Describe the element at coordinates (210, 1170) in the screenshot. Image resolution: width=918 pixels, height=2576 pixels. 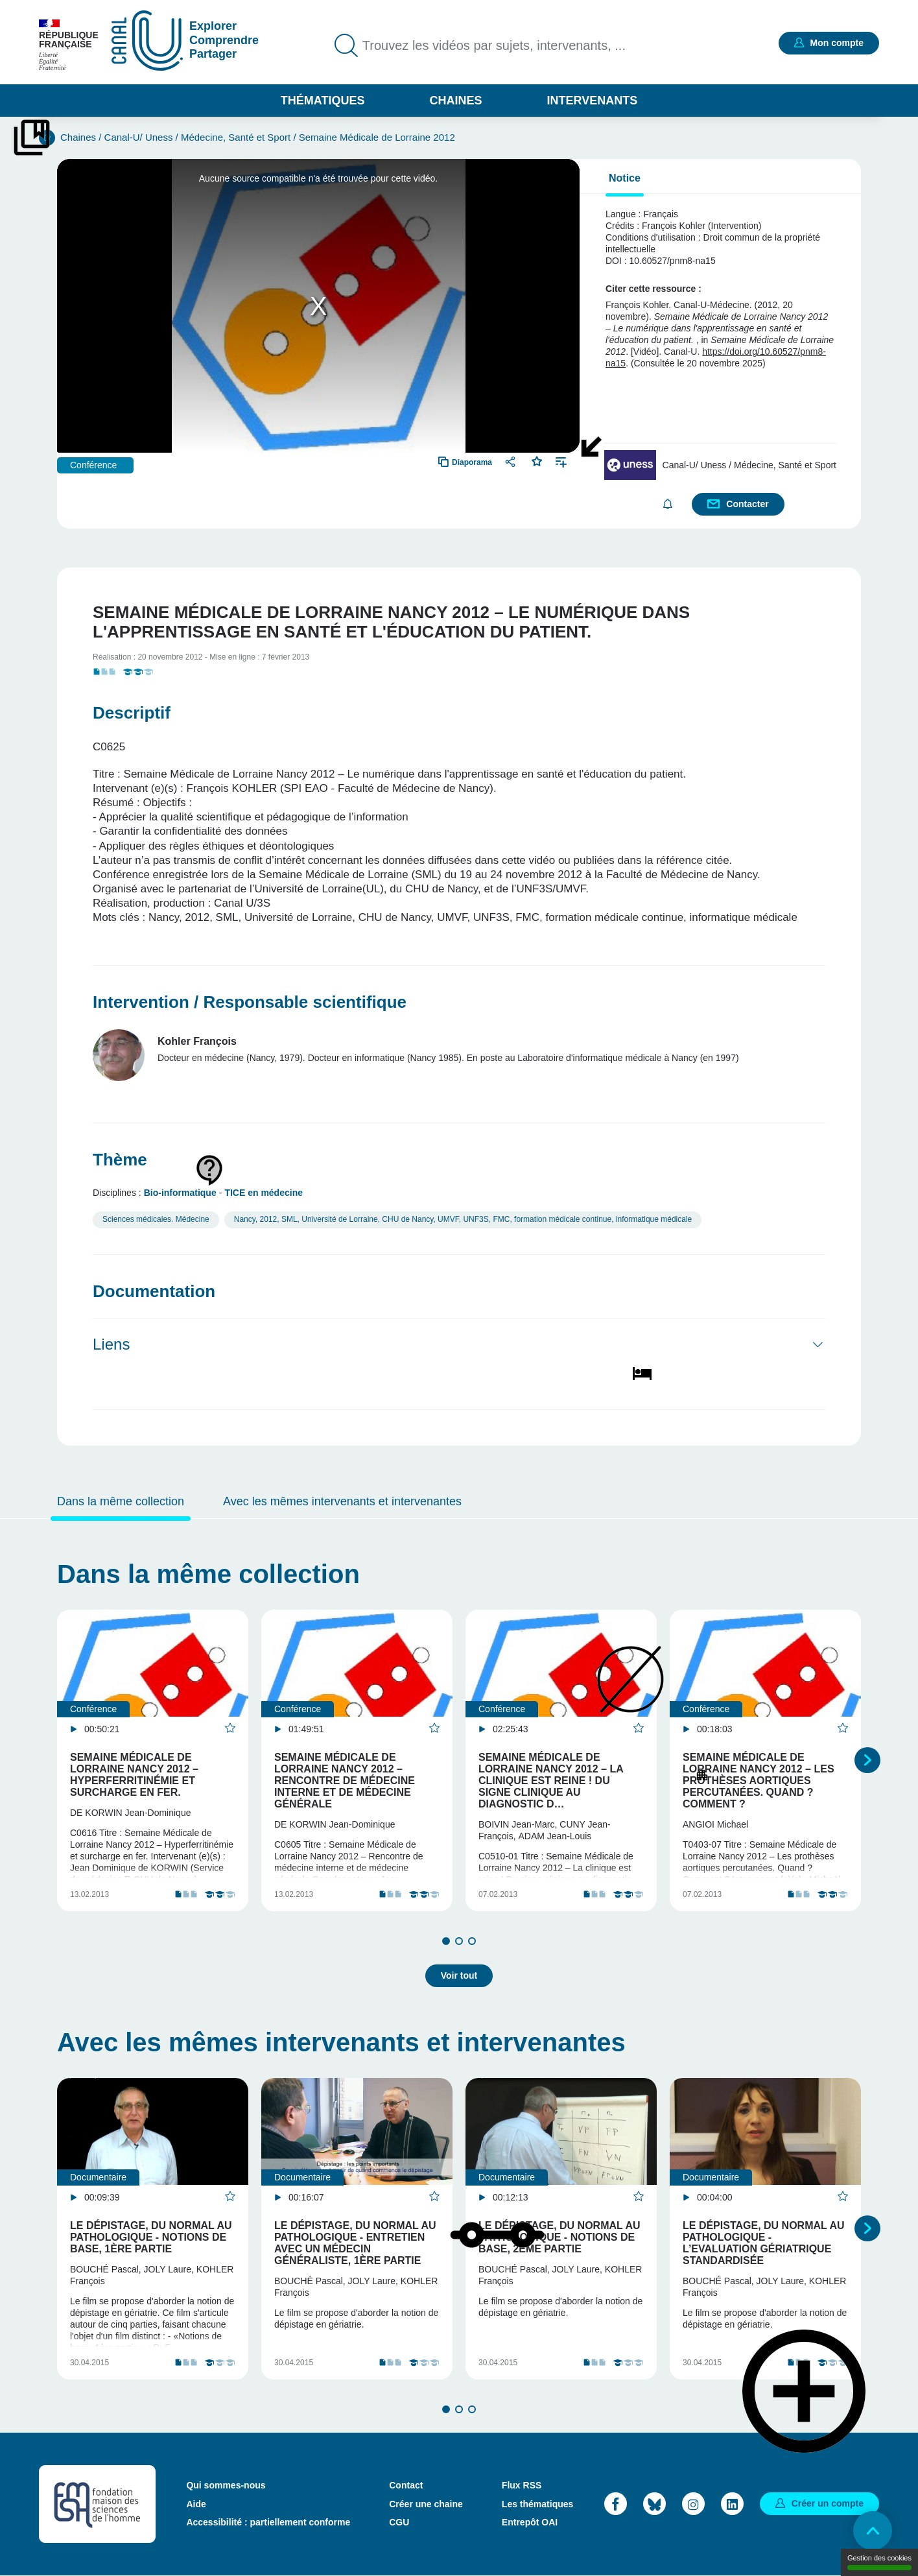
I see `contact customer support` at that location.